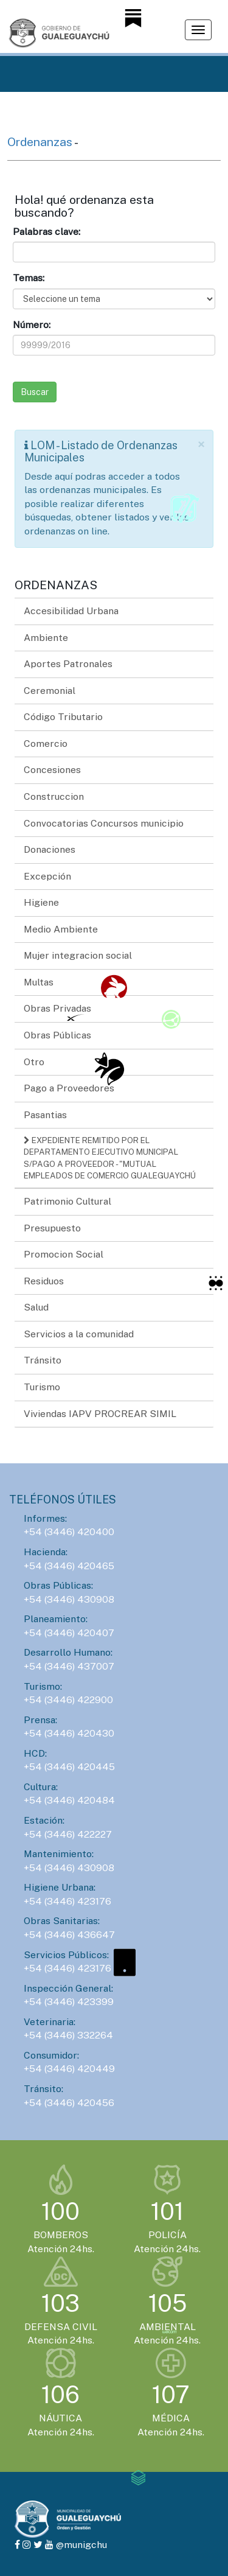  What do you see at coordinates (114, 986) in the screenshot?
I see `coderabbit logo - ai-powered code review platform` at bounding box center [114, 986].